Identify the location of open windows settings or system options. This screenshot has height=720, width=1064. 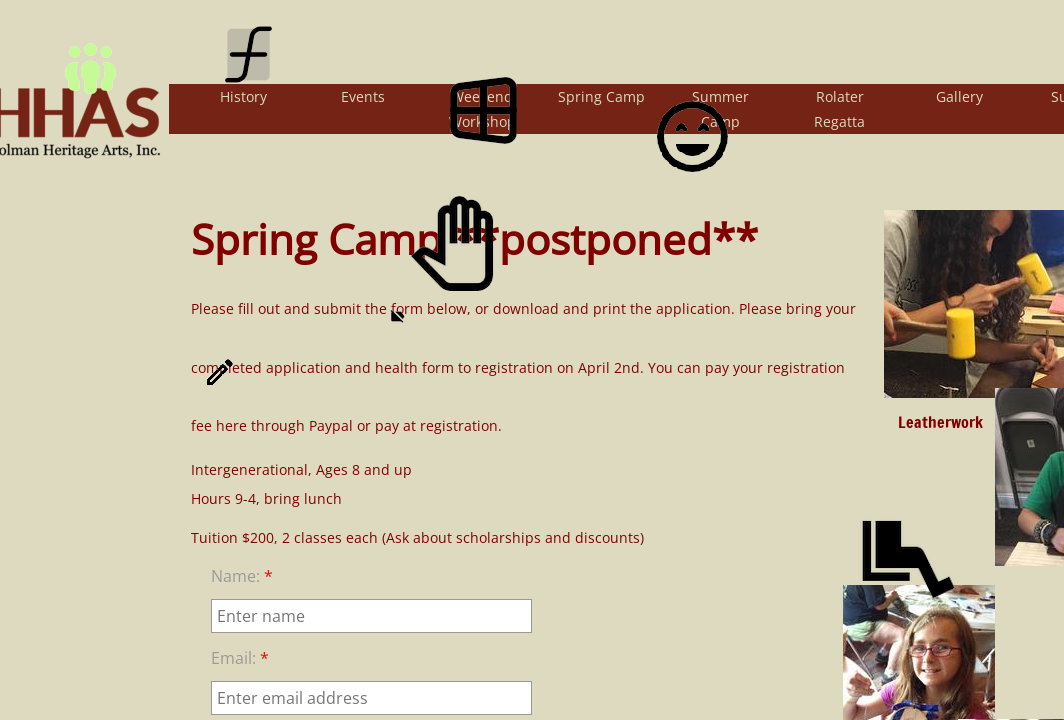
(483, 110).